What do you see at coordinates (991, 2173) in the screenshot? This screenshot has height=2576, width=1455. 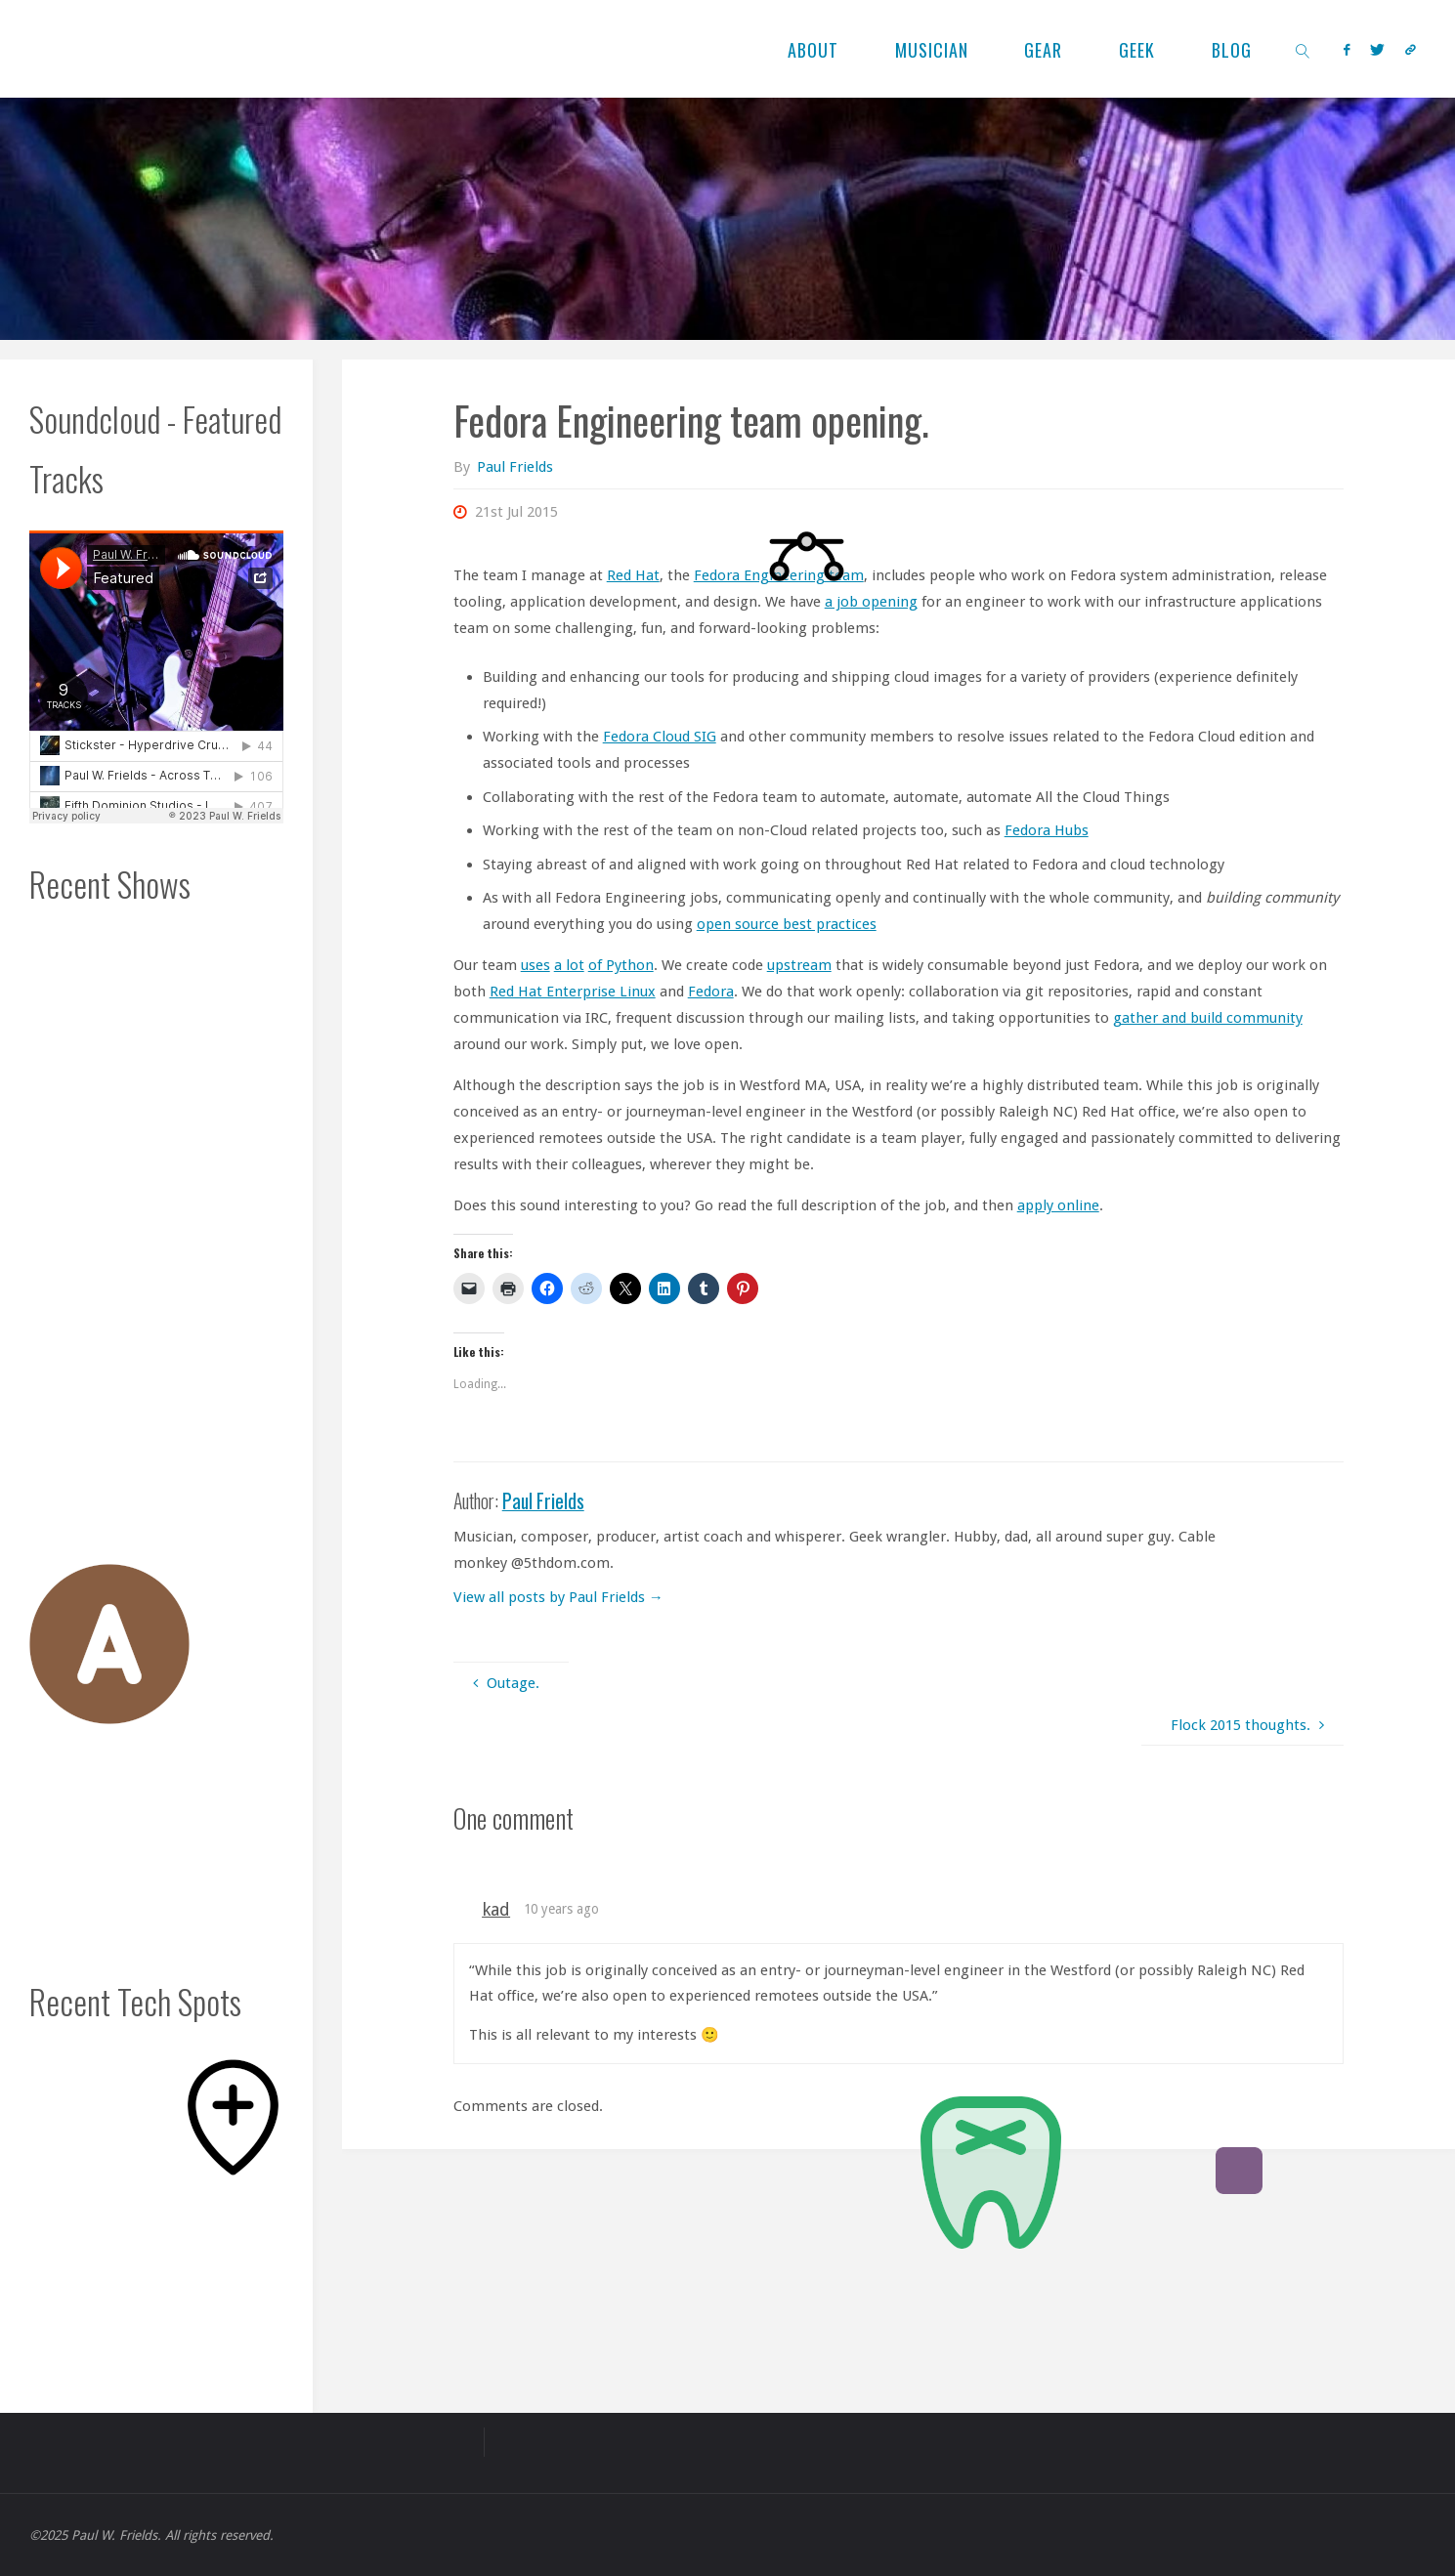 I see `access dental care or dentist information` at bounding box center [991, 2173].